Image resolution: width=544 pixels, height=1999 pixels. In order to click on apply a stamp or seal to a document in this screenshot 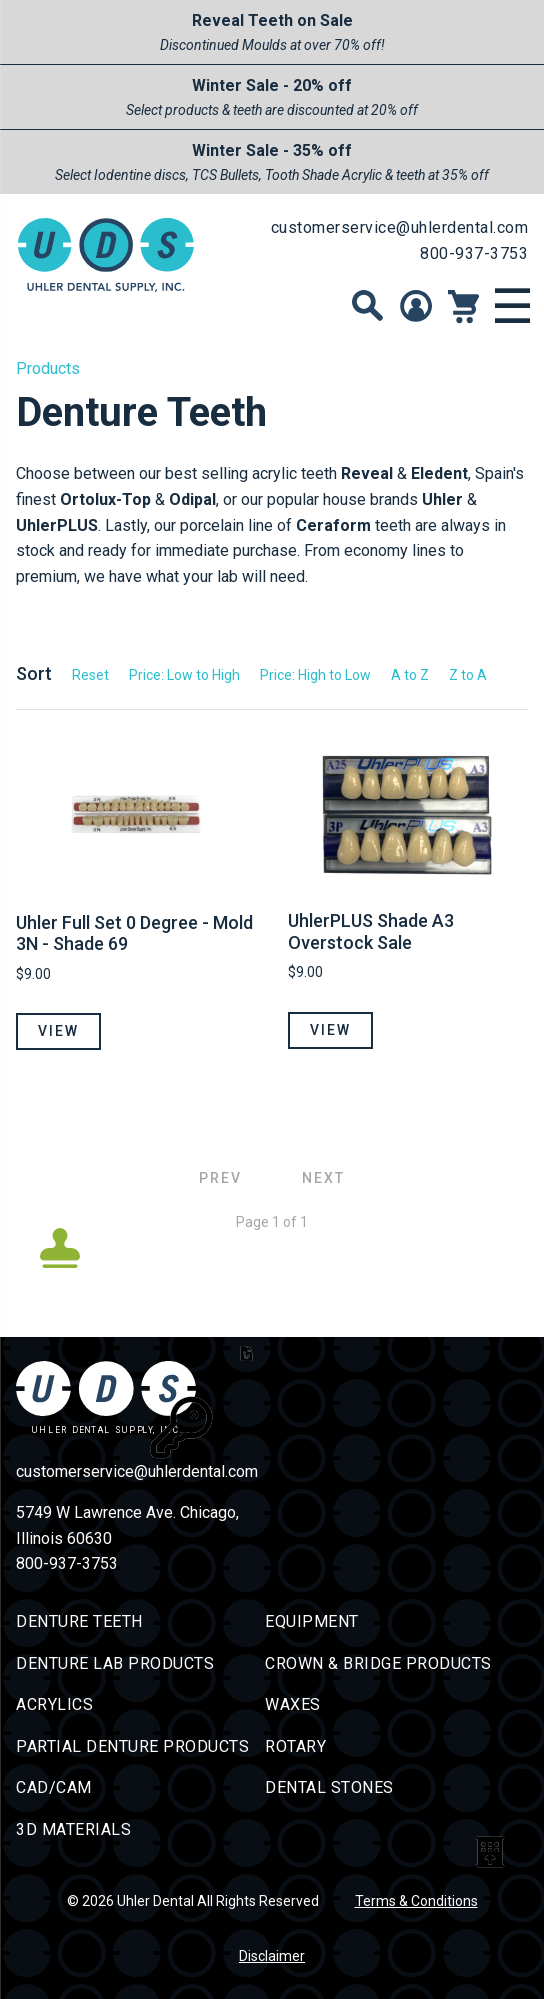, I will do `click(60, 1248)`.